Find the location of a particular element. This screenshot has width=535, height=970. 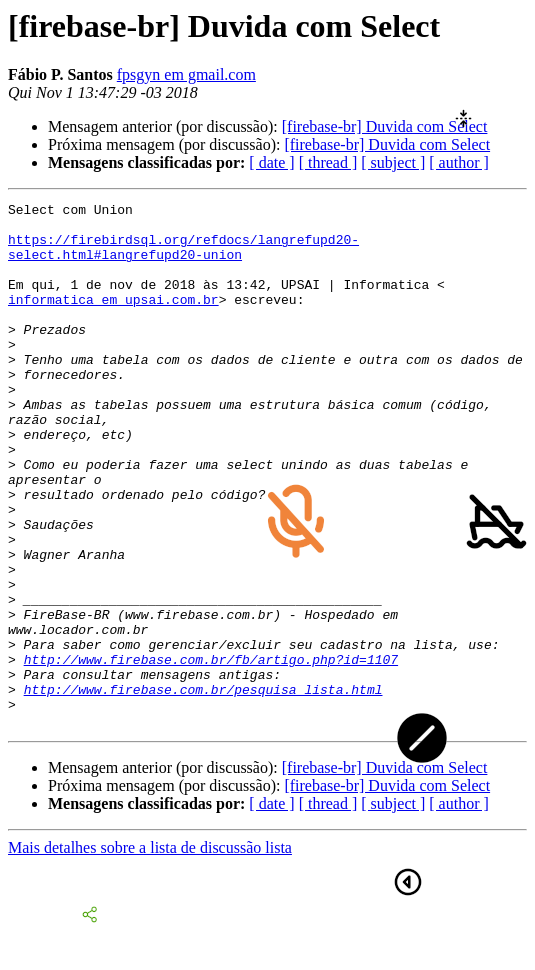

share content to other apps or platforms is located at coordinates (90, 914).